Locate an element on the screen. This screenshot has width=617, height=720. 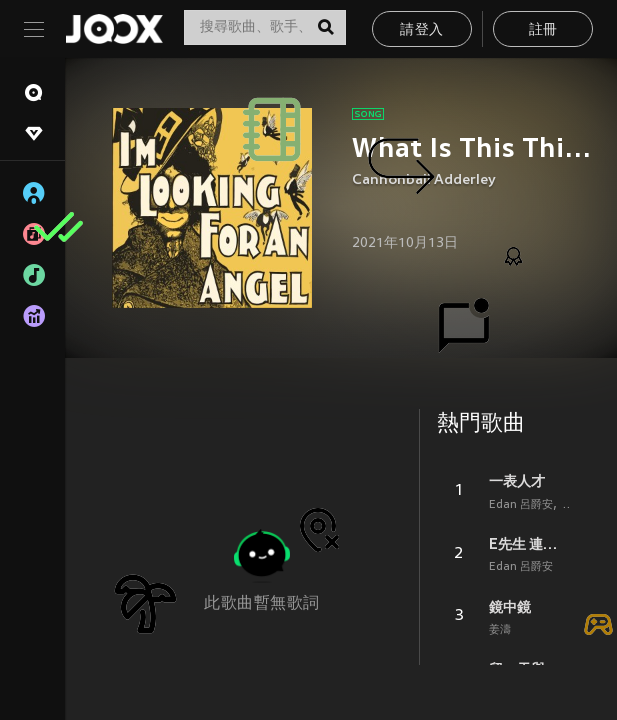
redo or repeat last action is located at coordinates (401, 163).